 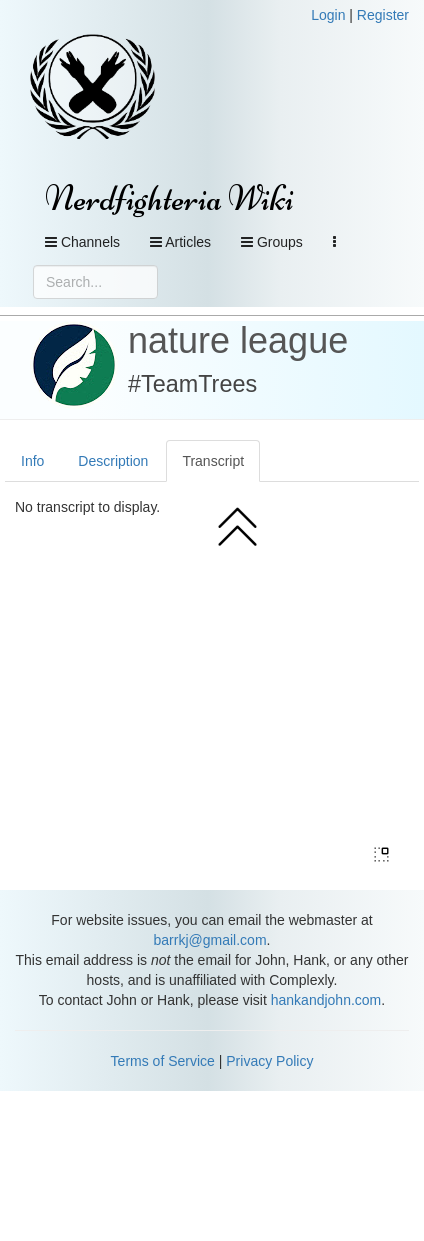 What do you see at coordinates (381, 854) in the screenshot?
I see `align element to top-right corner` at bounding box center [381, 854].